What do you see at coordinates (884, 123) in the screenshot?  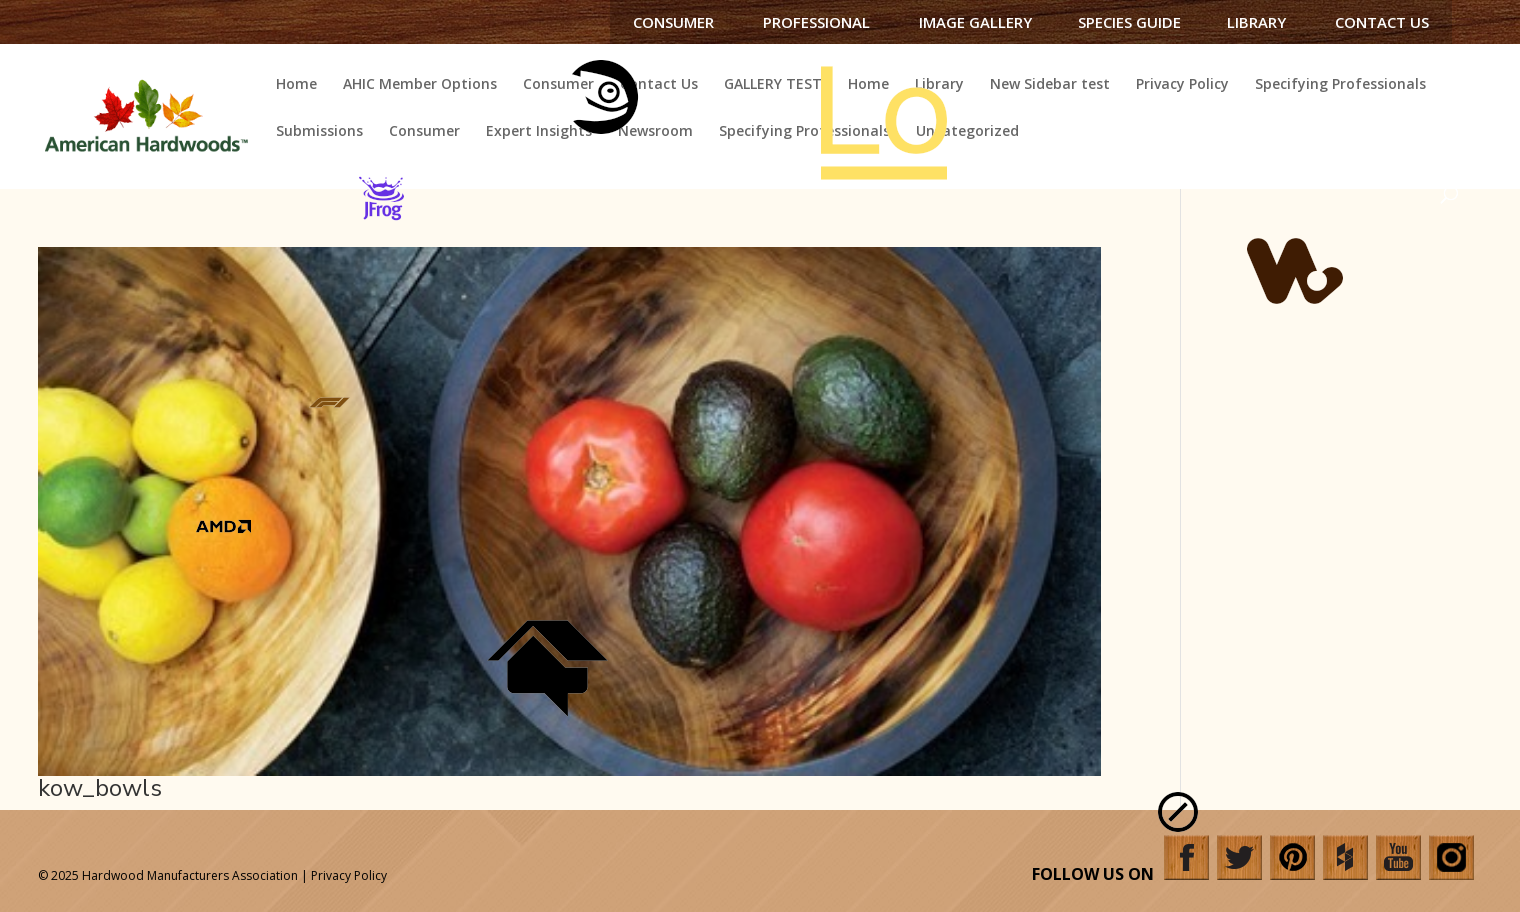 I see `lodash javascript library logo` at bounding box center [884, 123].